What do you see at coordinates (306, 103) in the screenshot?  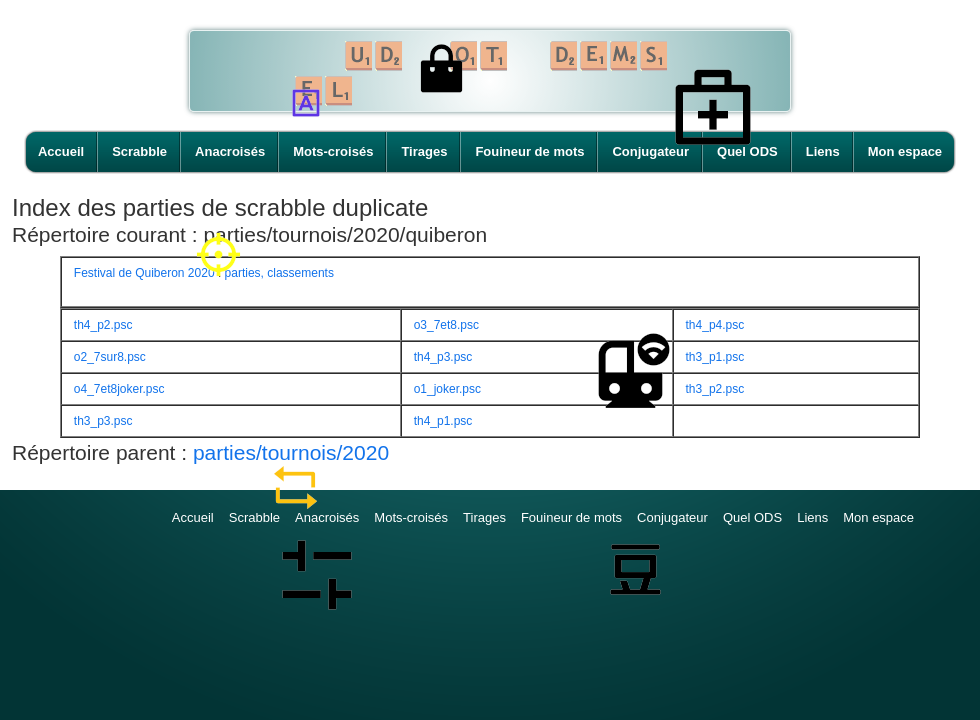 I see `switch keyboard input method` at bounding box center [306, 103].